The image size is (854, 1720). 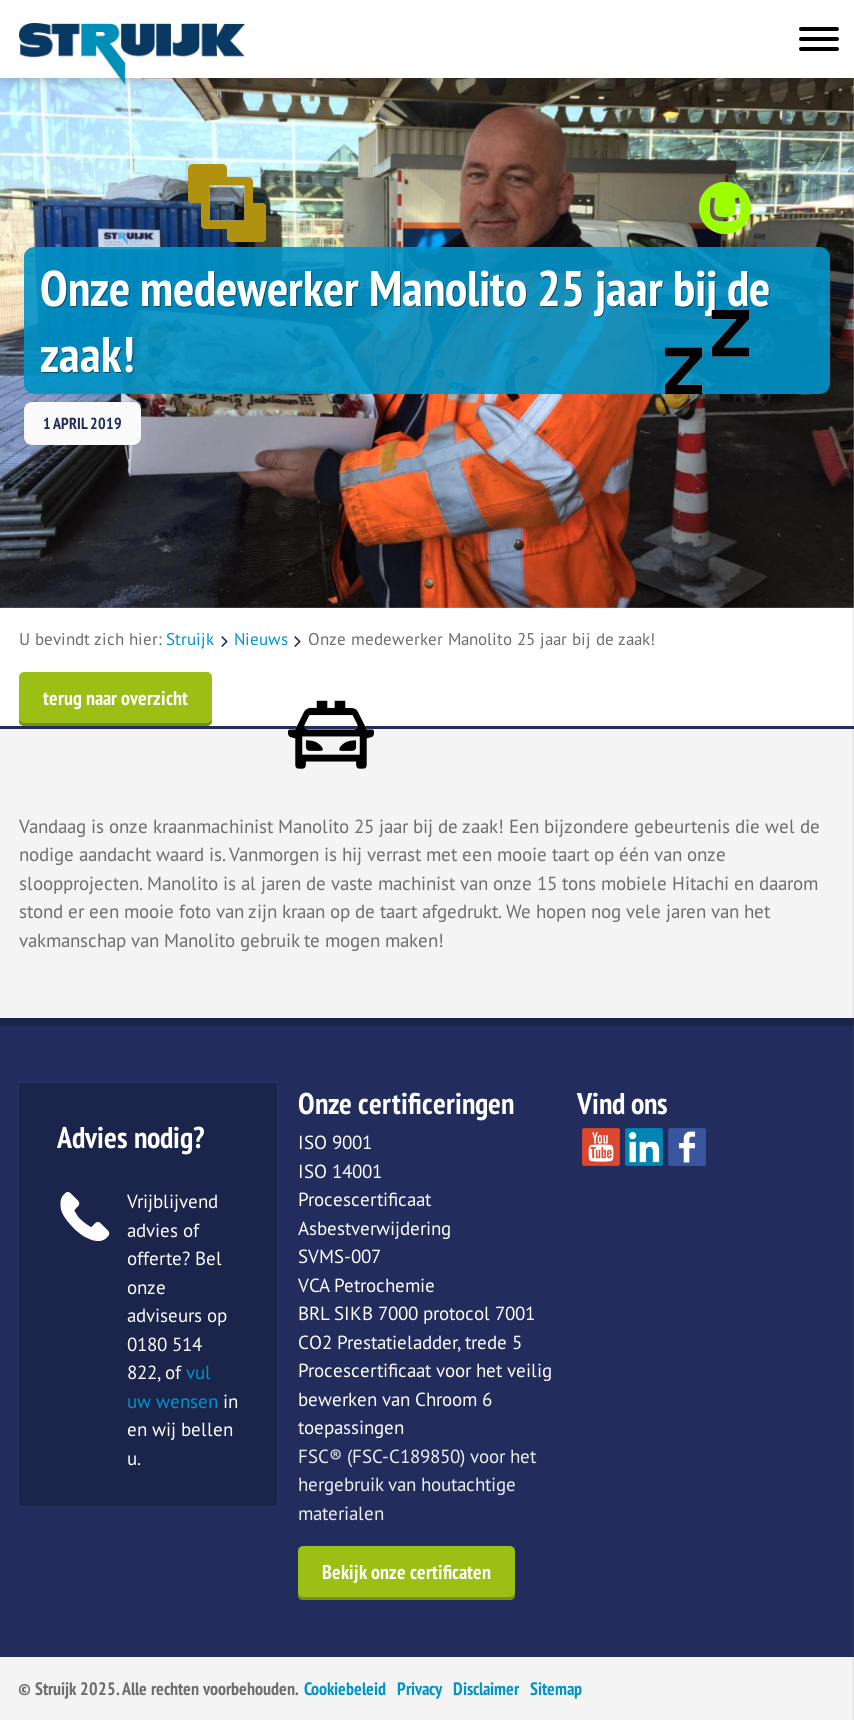 I want to click on indicates sleep or rest mode, so click(x=707, y=352).